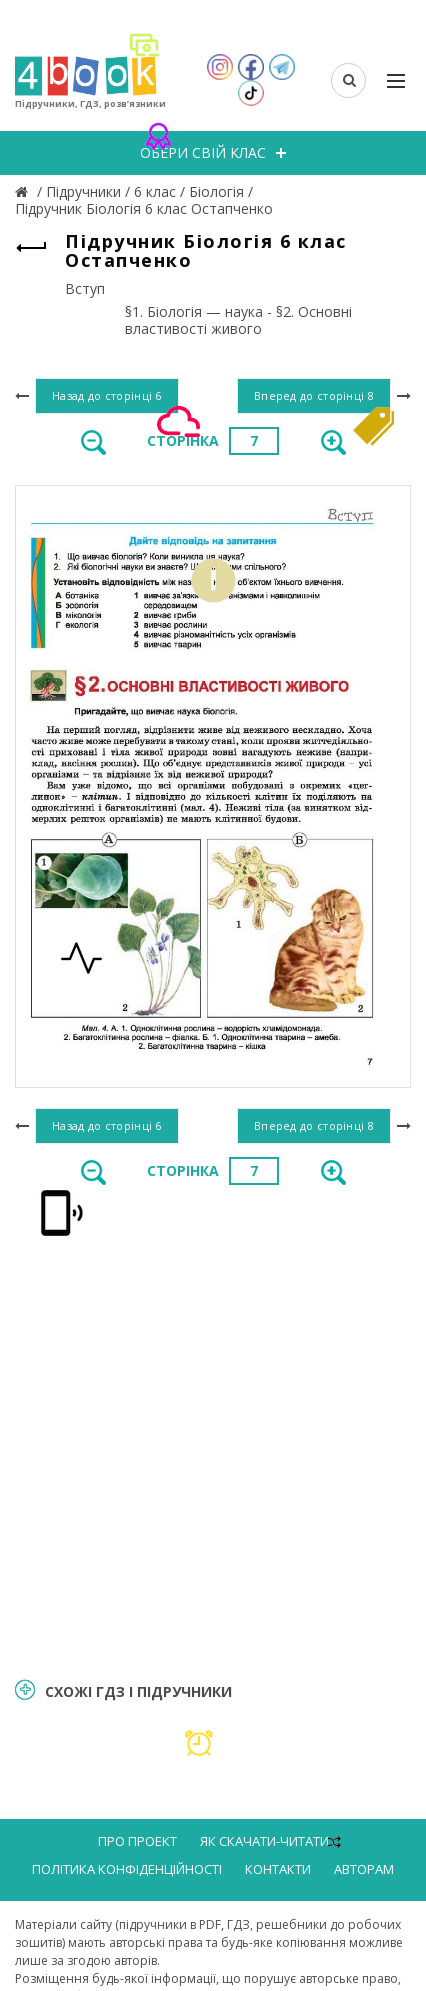 Image resolution: width=426 pixels, height=1991 pixels. I want to click on incoming call or notification on connected device, so click(62, 1213).